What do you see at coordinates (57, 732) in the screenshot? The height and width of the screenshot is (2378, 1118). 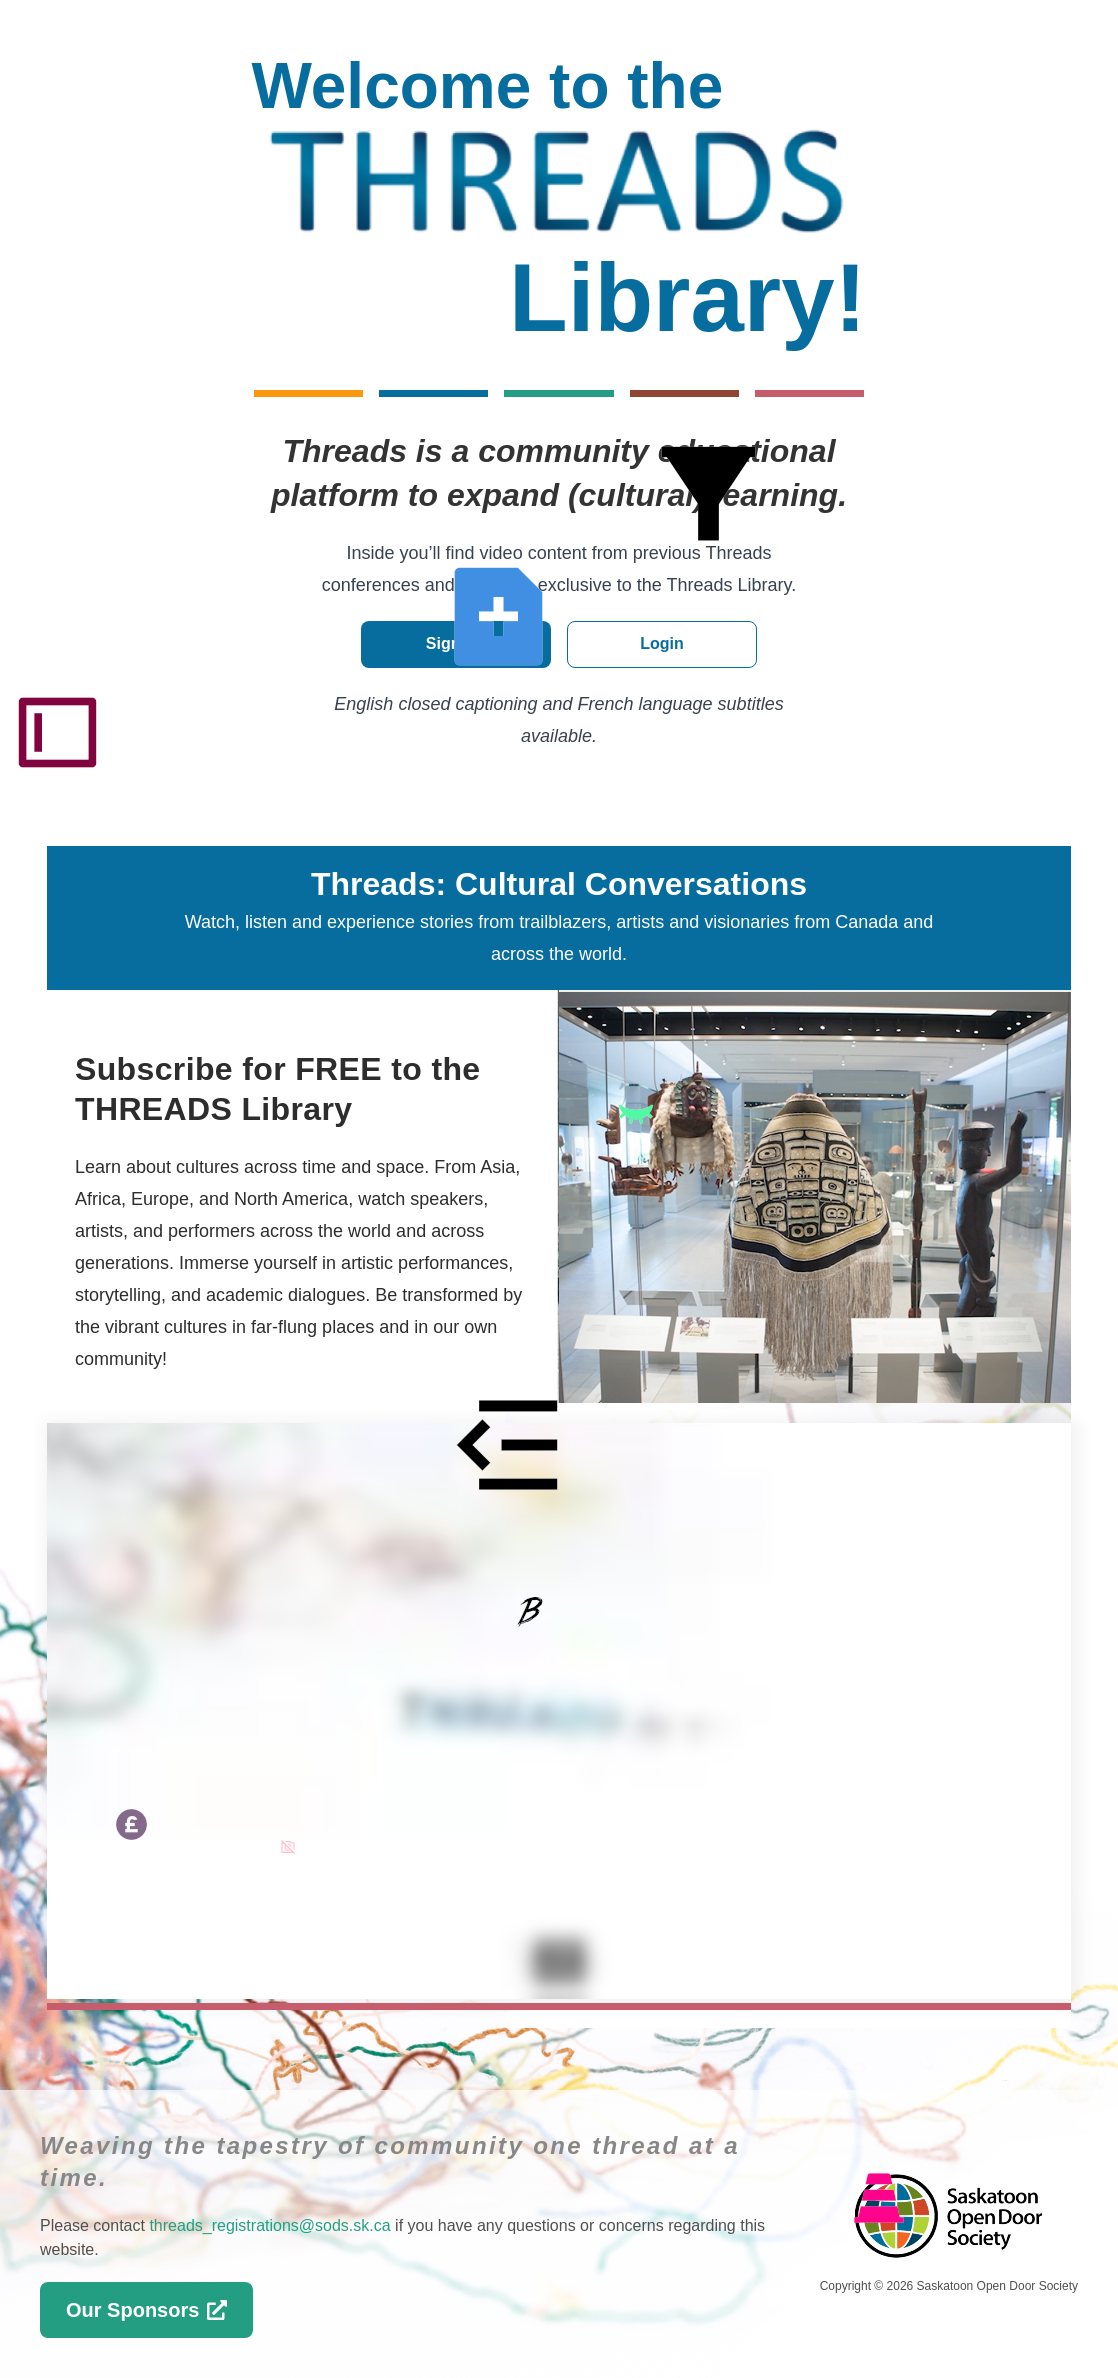 I see `switch to left sidebar layout` at bounding box center [57, 732].